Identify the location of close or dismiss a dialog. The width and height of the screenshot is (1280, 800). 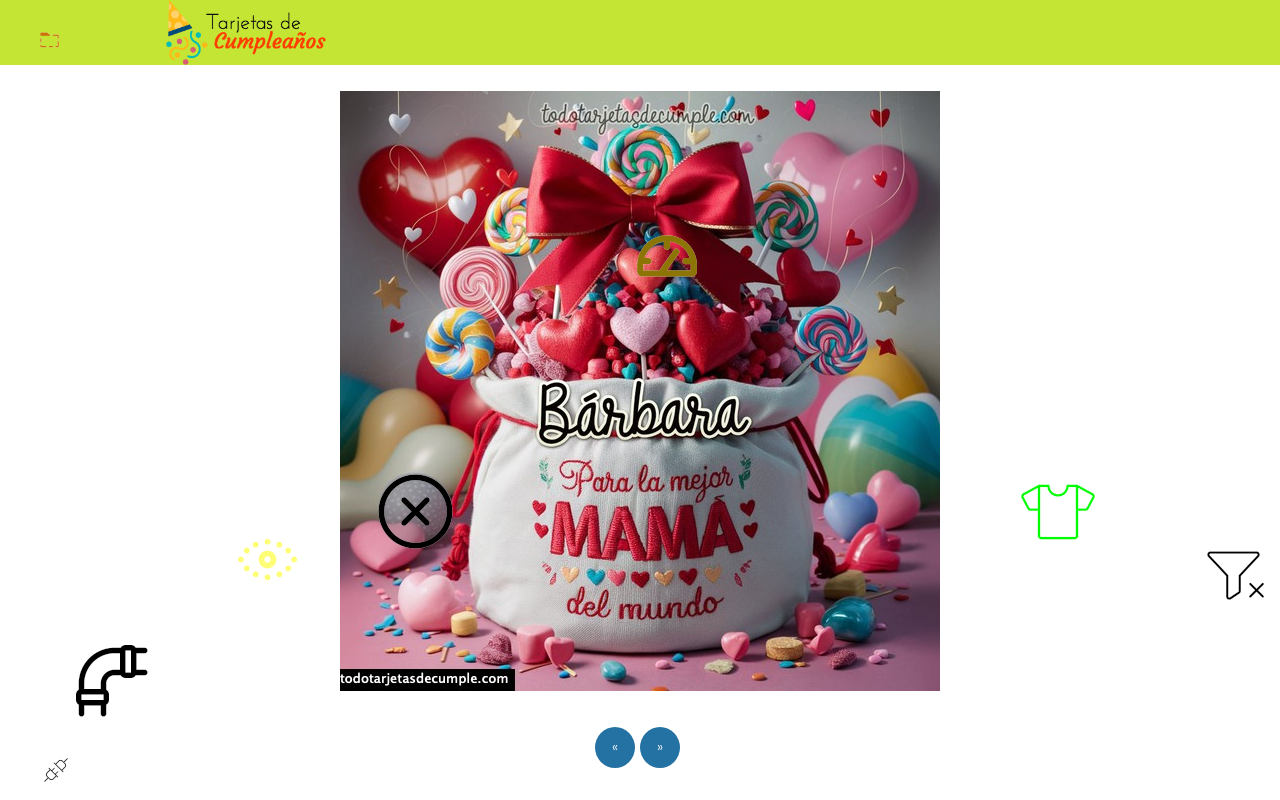
(415, 511).